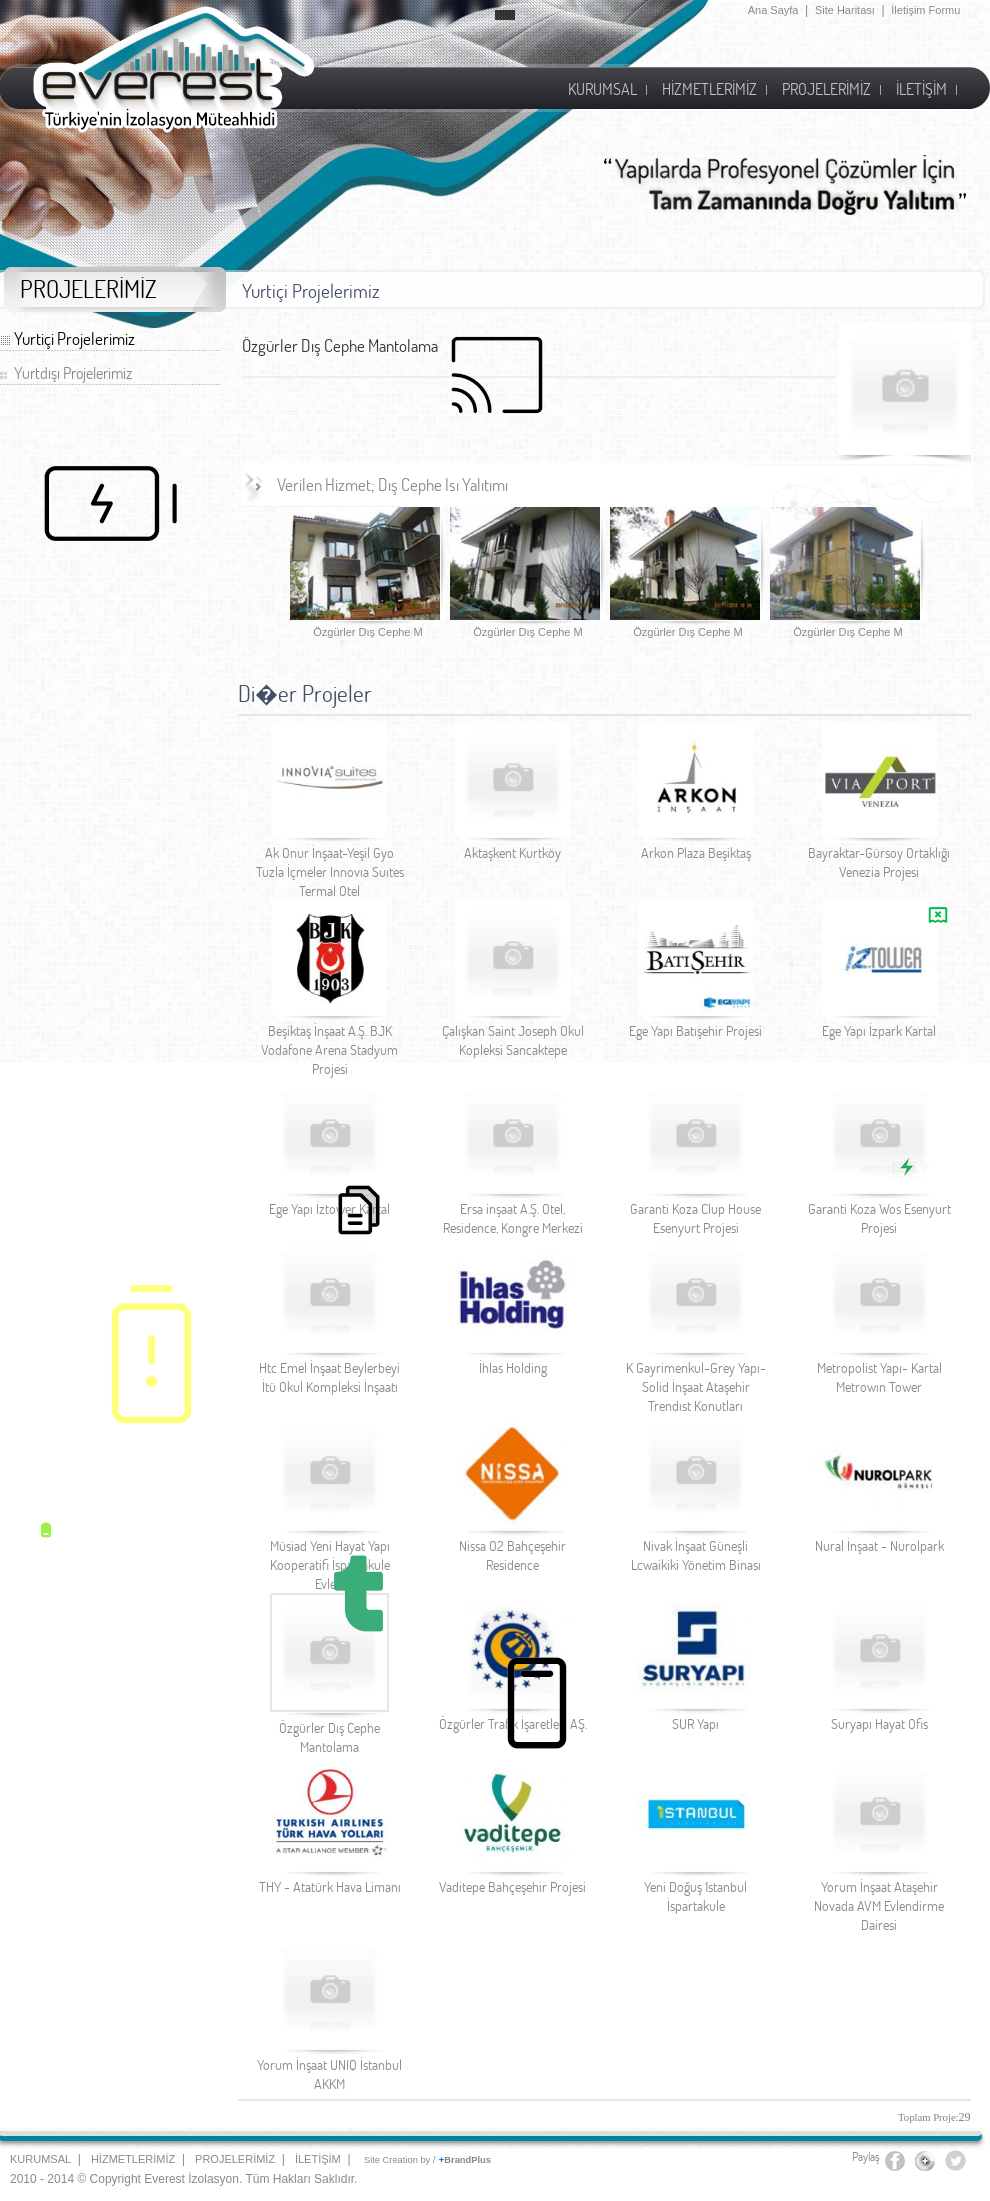  Describe the element at coordinates (358, 1593) in the screenshot. I see `open the Tumblr app` at that location.